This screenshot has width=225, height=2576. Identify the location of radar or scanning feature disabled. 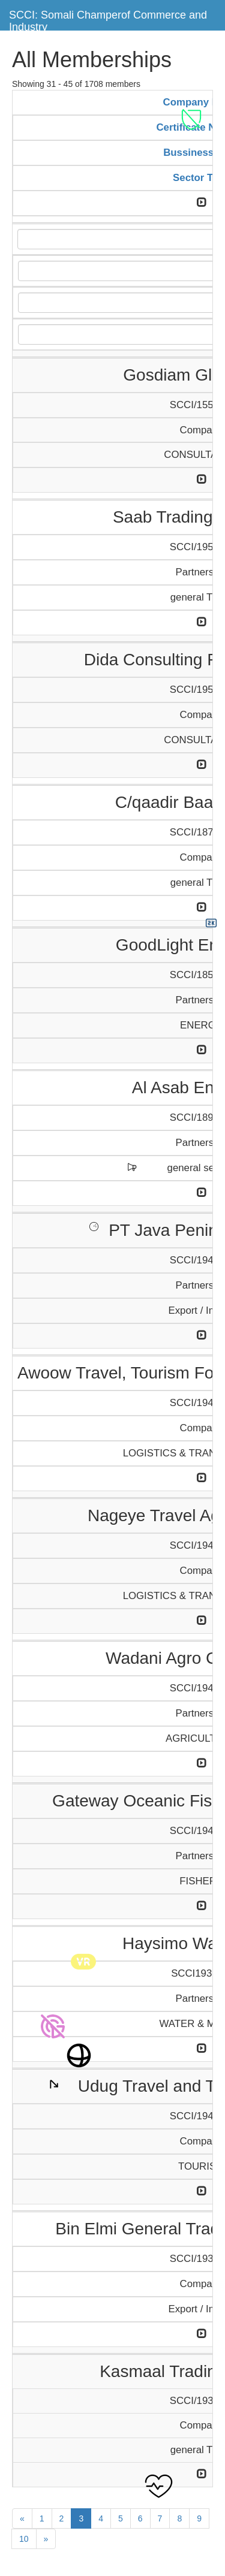
(53, 2026).